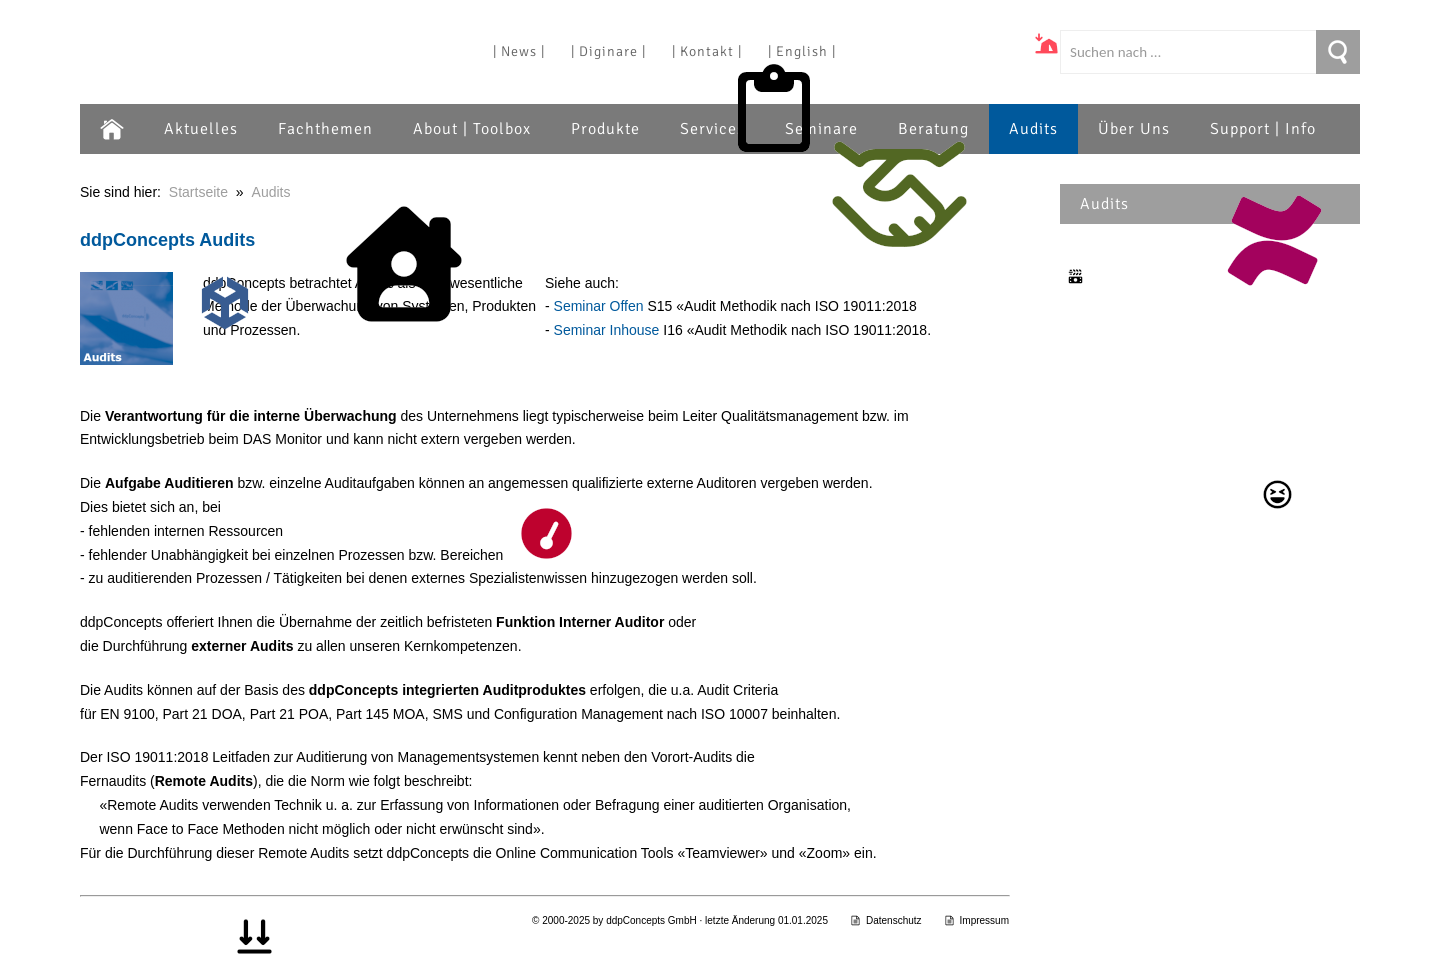 This screenshot has width=1440, height=968. Describe the element at coordinates (1046, 43) in the screenshot. I see `download campsite or camping information` at that location.